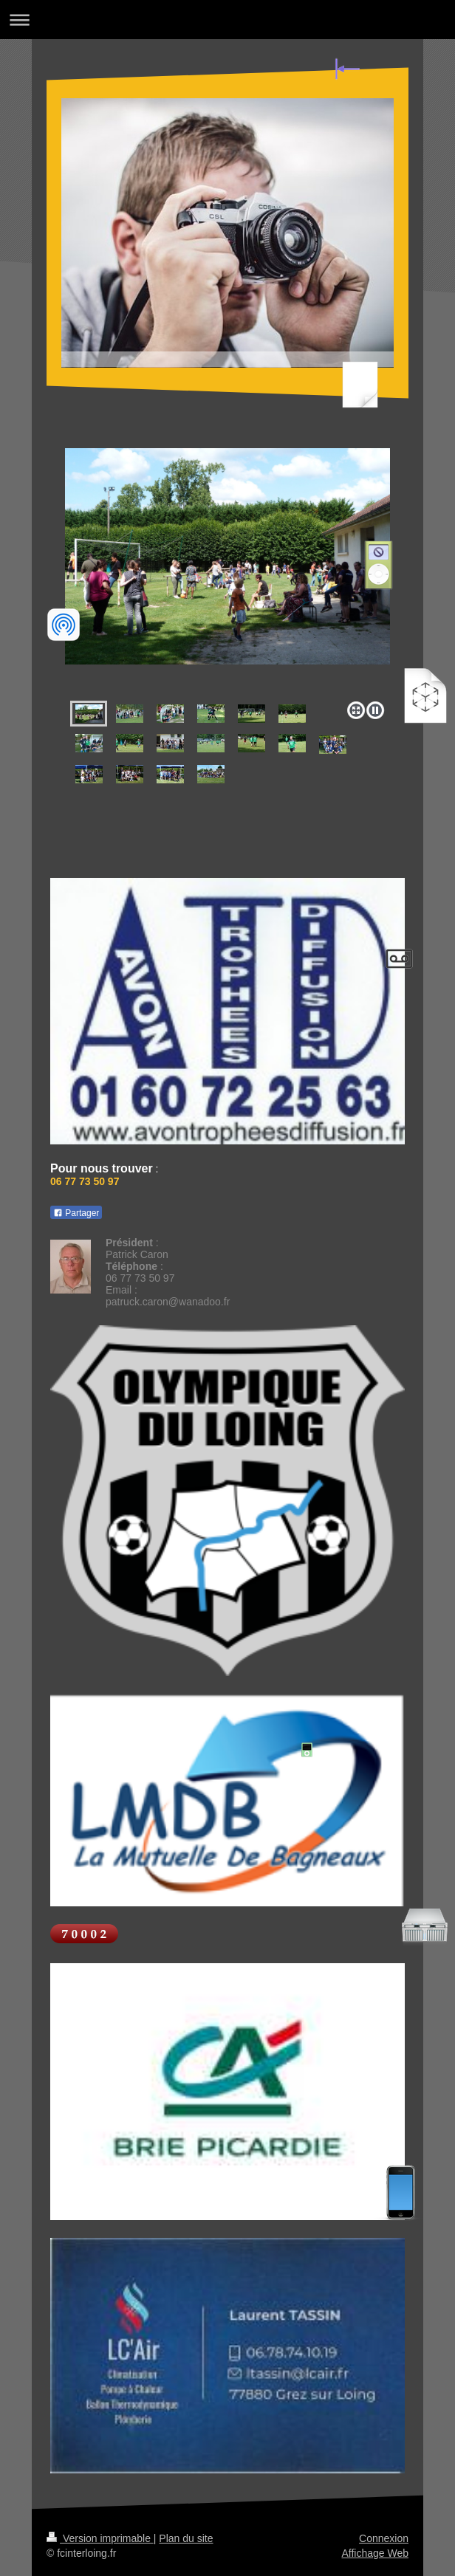 This screenshot has height=2576, width=455. What do you see at coordinates (400, 2192) in the screenshot?
I see `indicates a connected iPhone device` at bounding box center [400, 2192].